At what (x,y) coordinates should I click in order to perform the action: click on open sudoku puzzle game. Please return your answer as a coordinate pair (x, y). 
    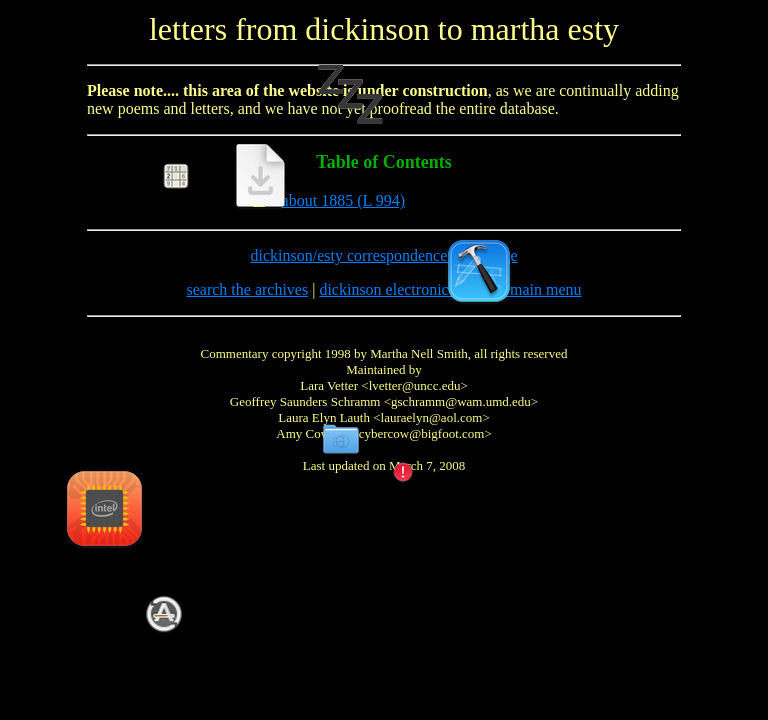
    Looking at the image, I should click on (176, 176).